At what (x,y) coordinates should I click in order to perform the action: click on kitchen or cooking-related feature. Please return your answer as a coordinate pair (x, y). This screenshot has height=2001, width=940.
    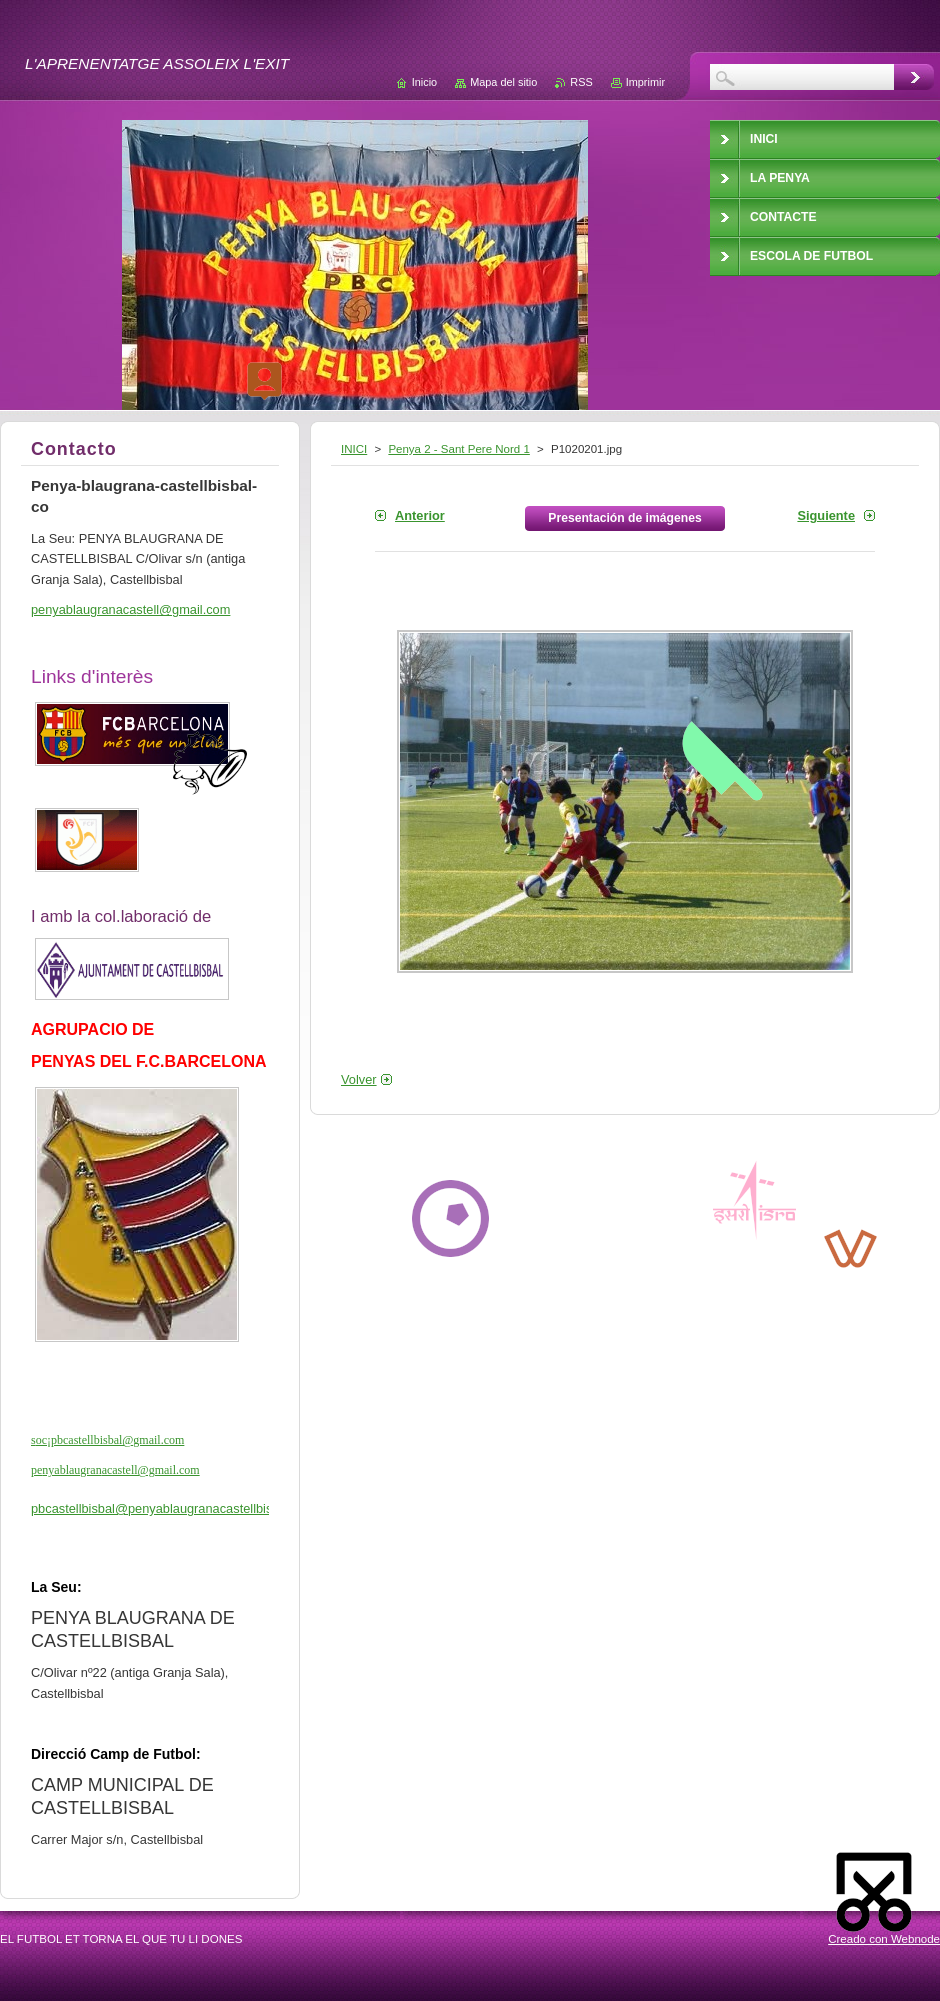
    Looking at the image, I should click on (721, 762).